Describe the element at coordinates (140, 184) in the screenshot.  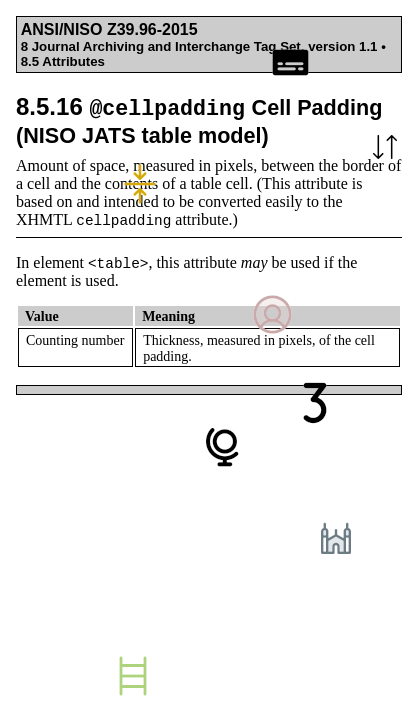
I see `collapse content vertically` at that location.